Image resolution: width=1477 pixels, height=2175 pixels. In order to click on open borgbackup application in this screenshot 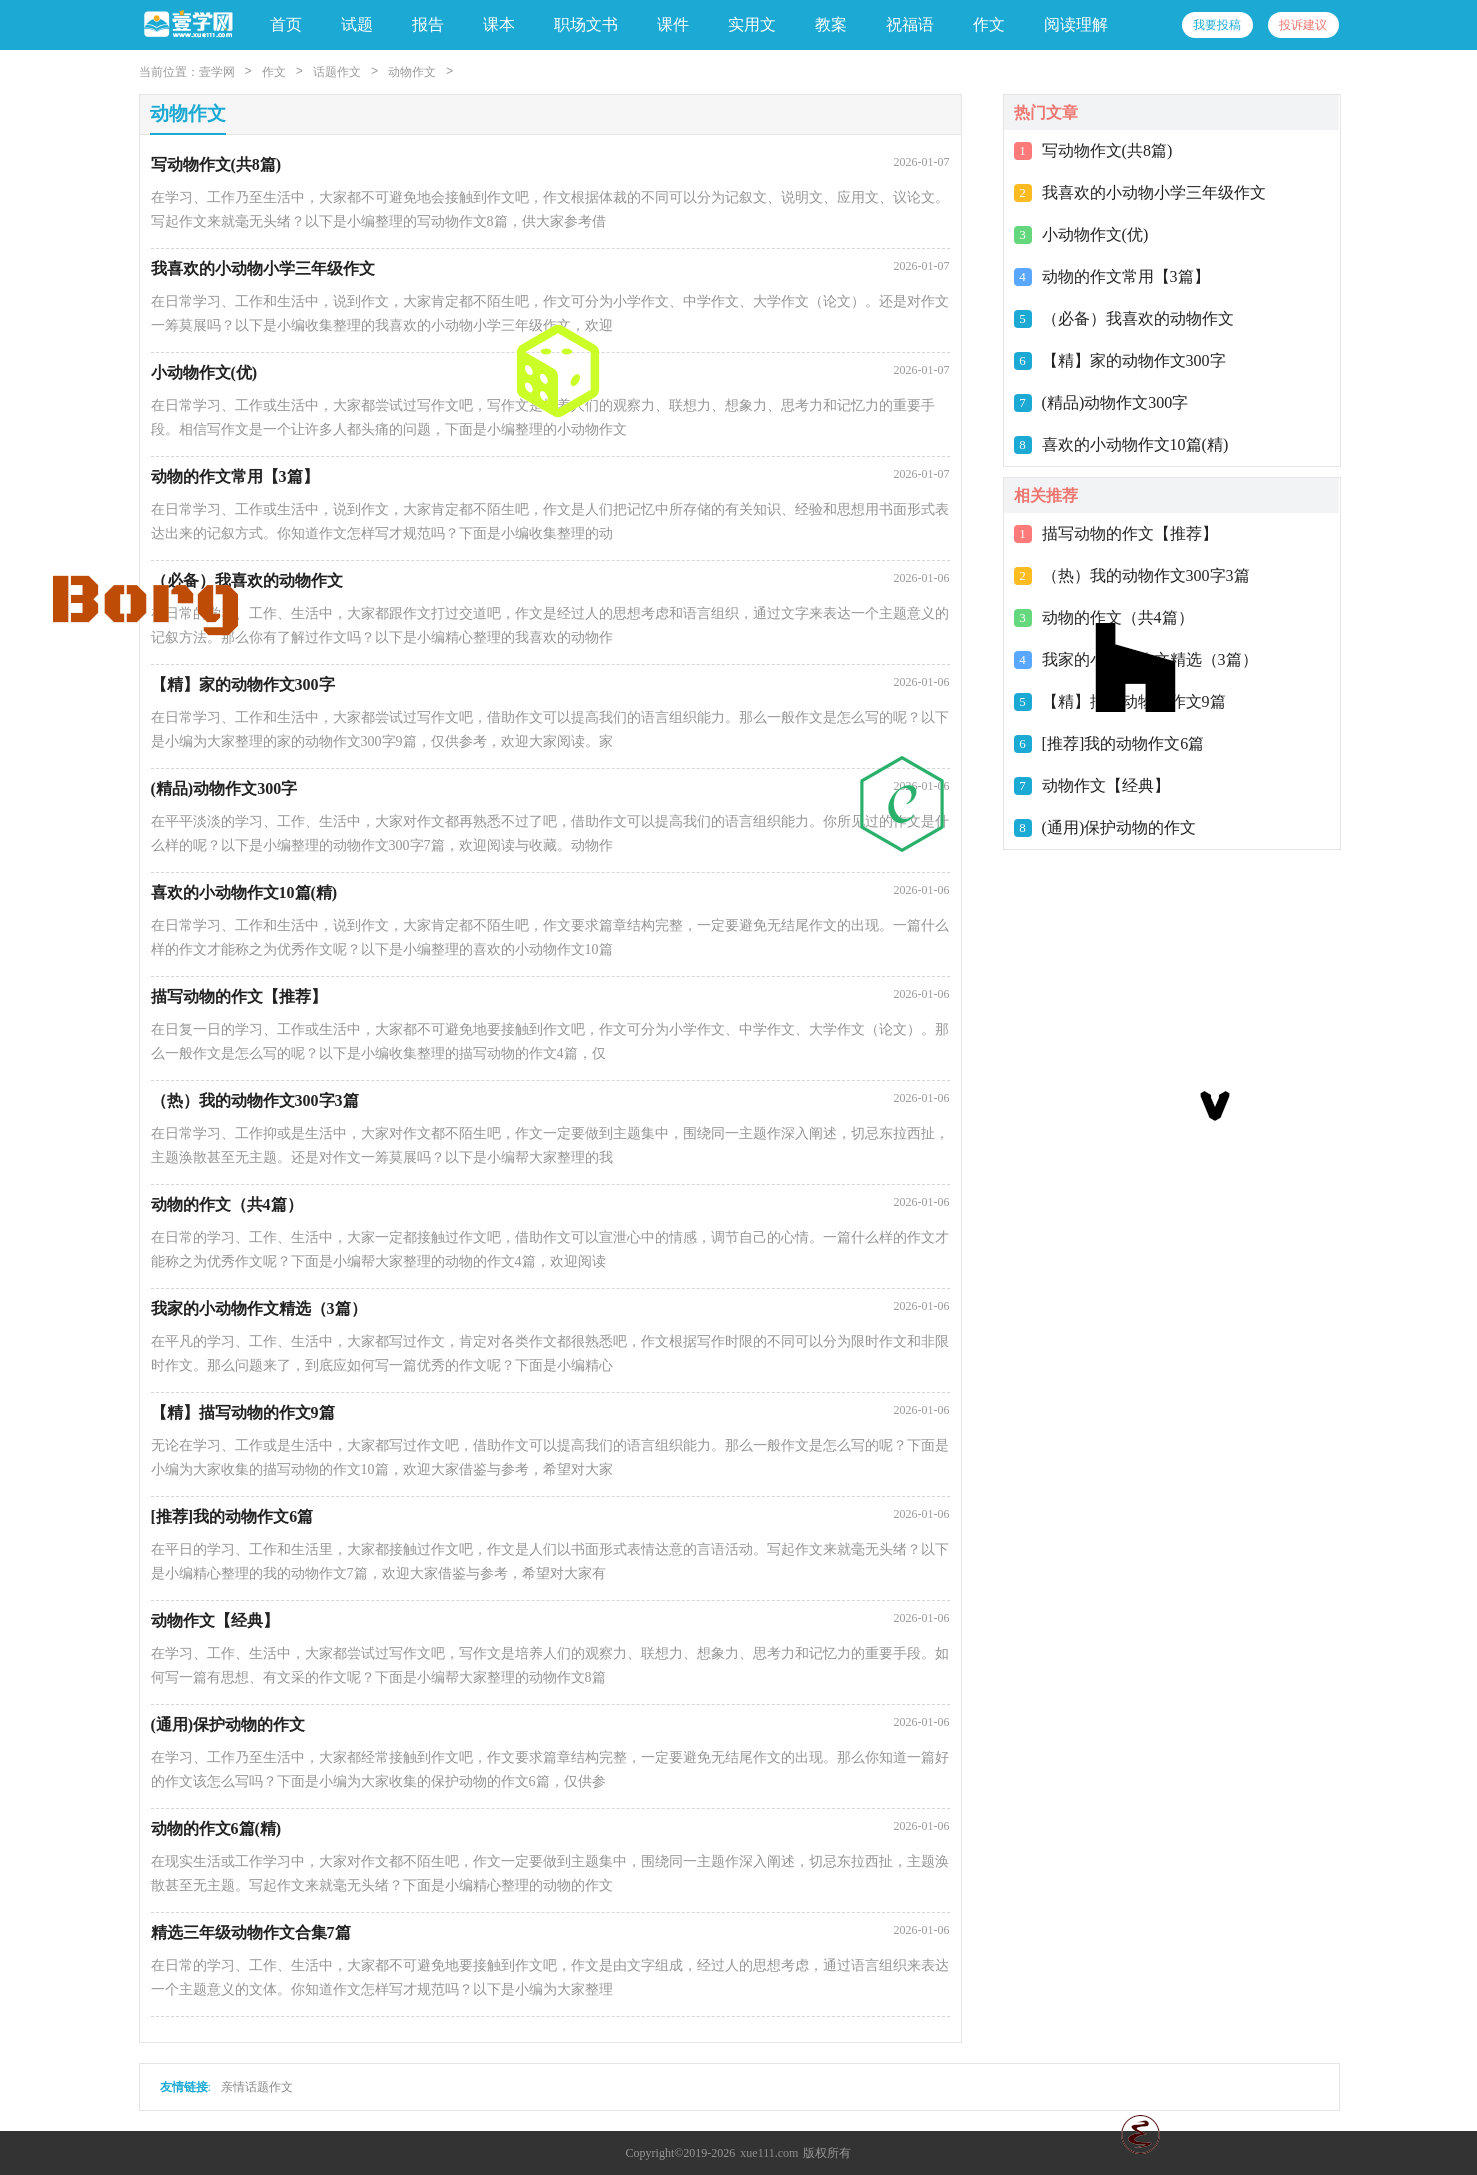, I will do `click(145, 605)`.